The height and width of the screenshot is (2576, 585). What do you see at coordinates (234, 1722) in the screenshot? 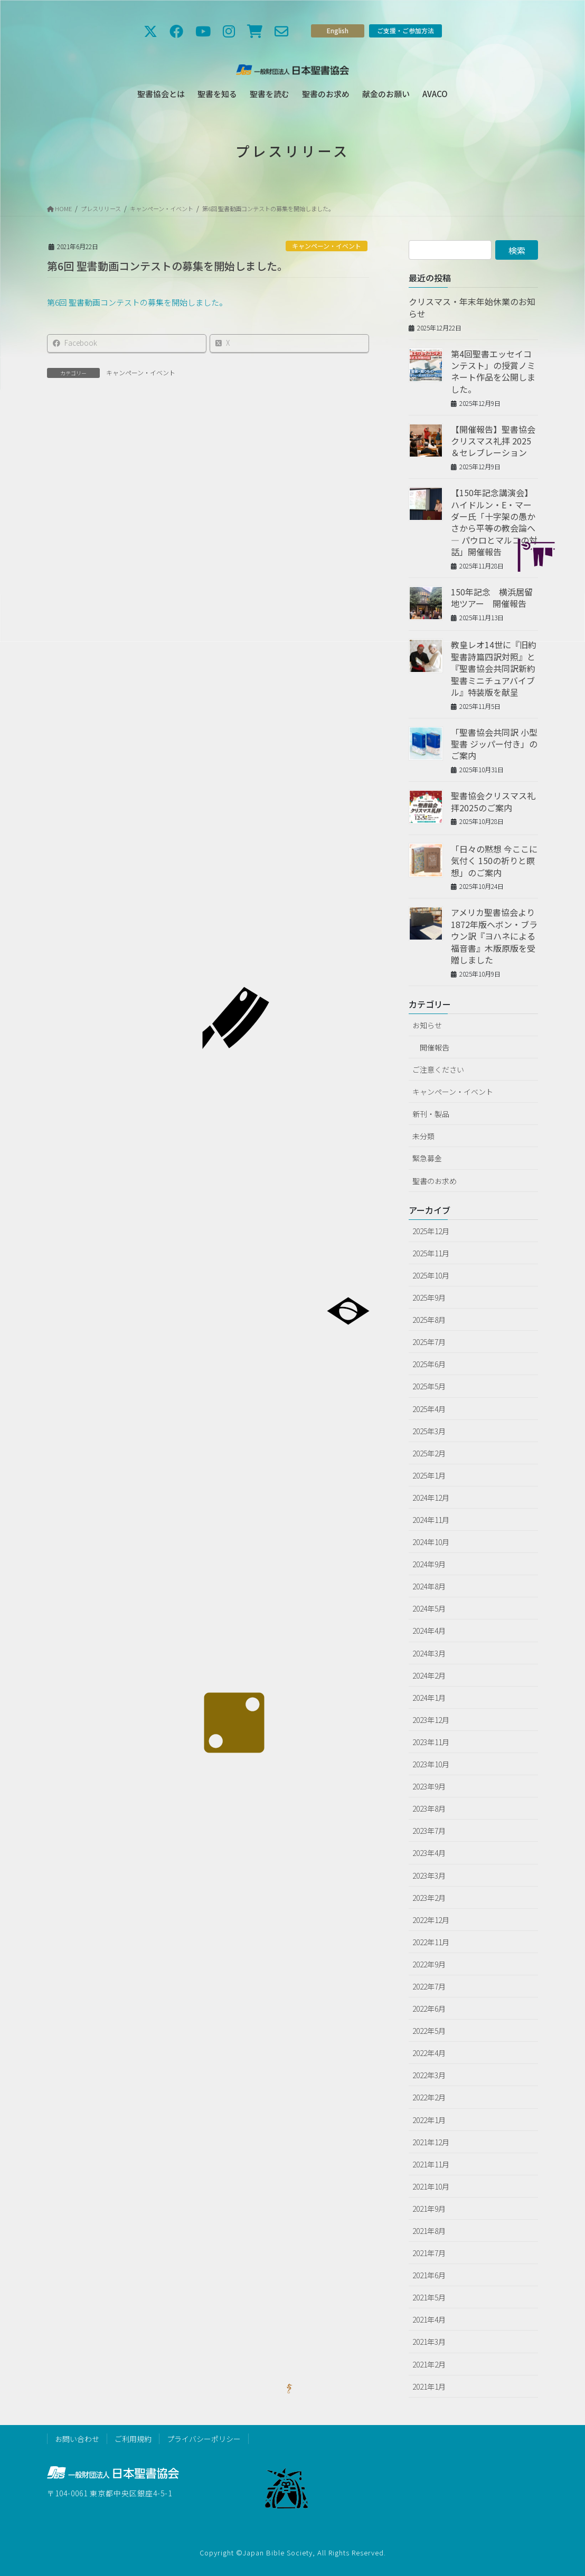
I see `roll the dice or randomize` at bounding box center [234, 1722].